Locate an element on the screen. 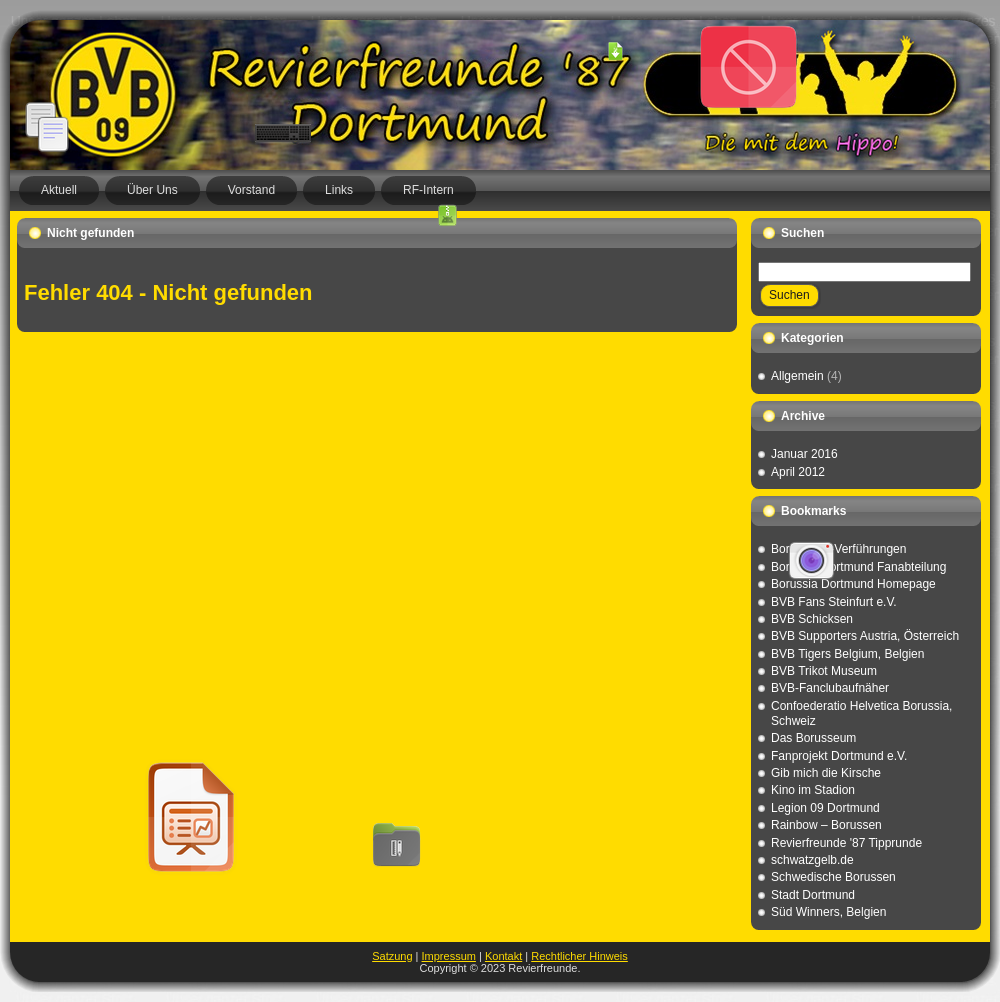 This screenshot has width=1000, height=1002. open templates folder is located at coordinates (396, 844).